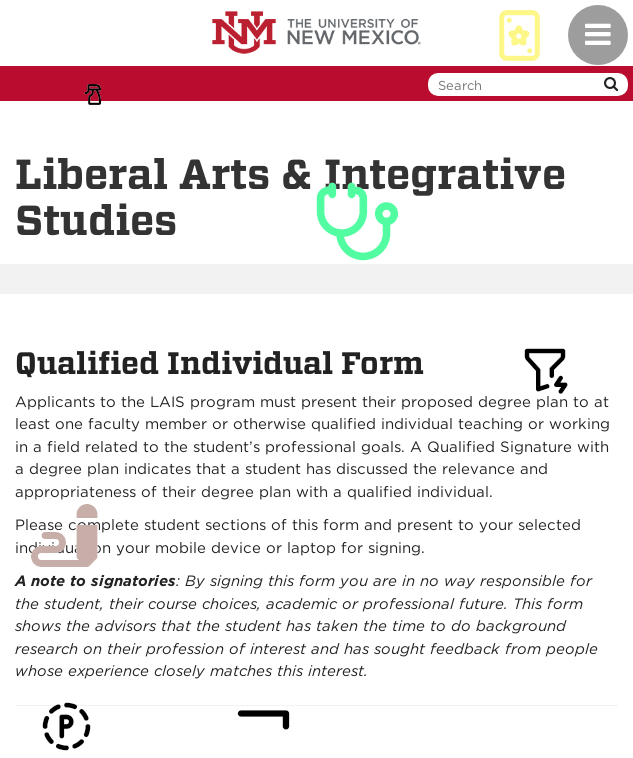 The image size is (633, 758). Describe the element at coordinates (93, 94) in the screenshot. I see `access cleaning or housekeeping tools` at that location.